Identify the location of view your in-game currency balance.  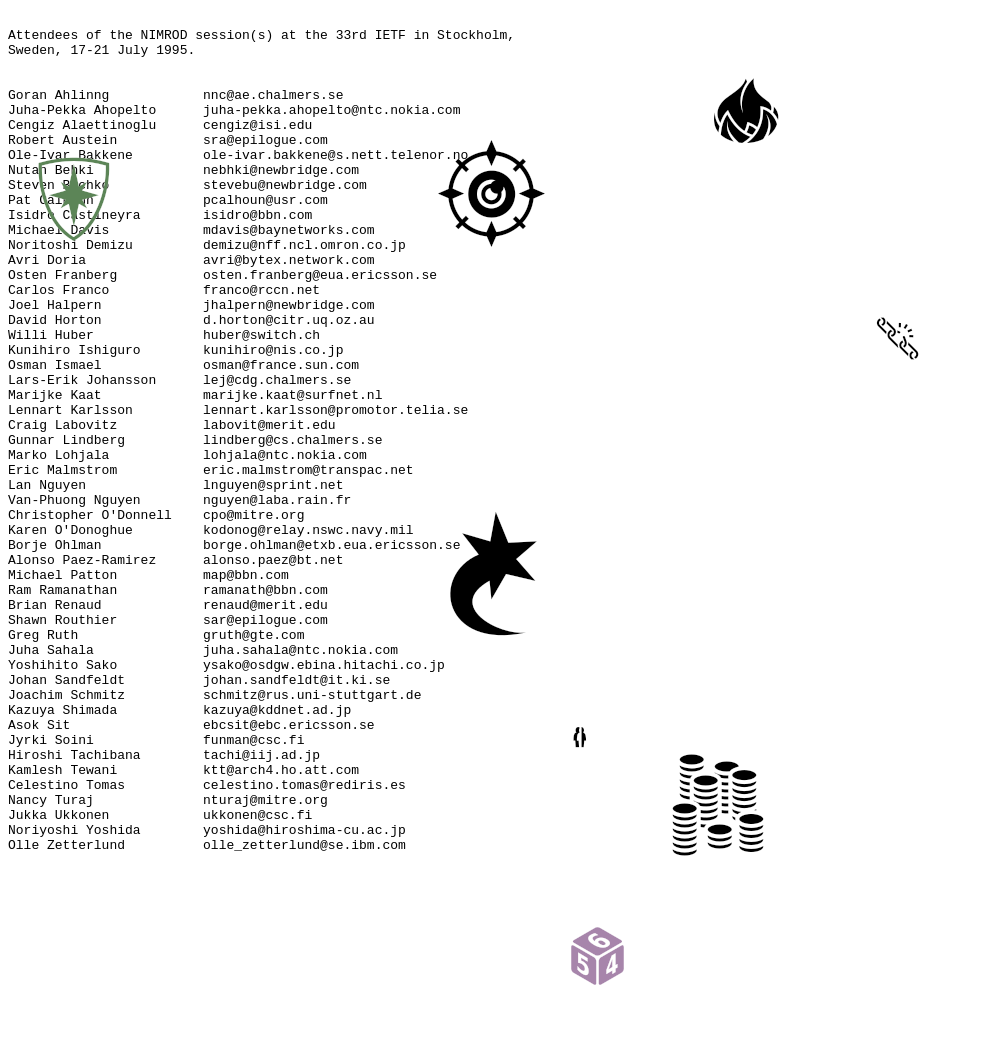
(718, 805).